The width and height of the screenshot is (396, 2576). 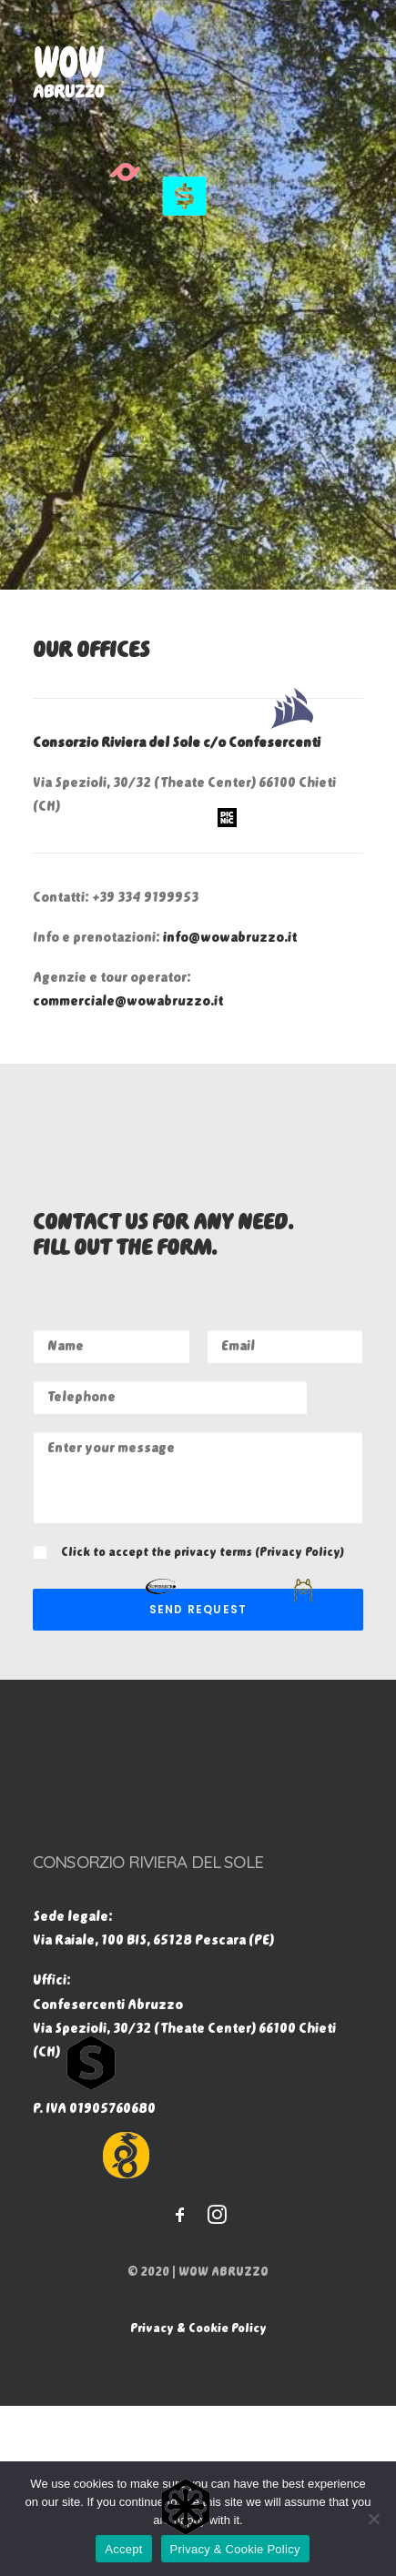 I want to click on access financial or payment settings, so click(x=184, y=196).